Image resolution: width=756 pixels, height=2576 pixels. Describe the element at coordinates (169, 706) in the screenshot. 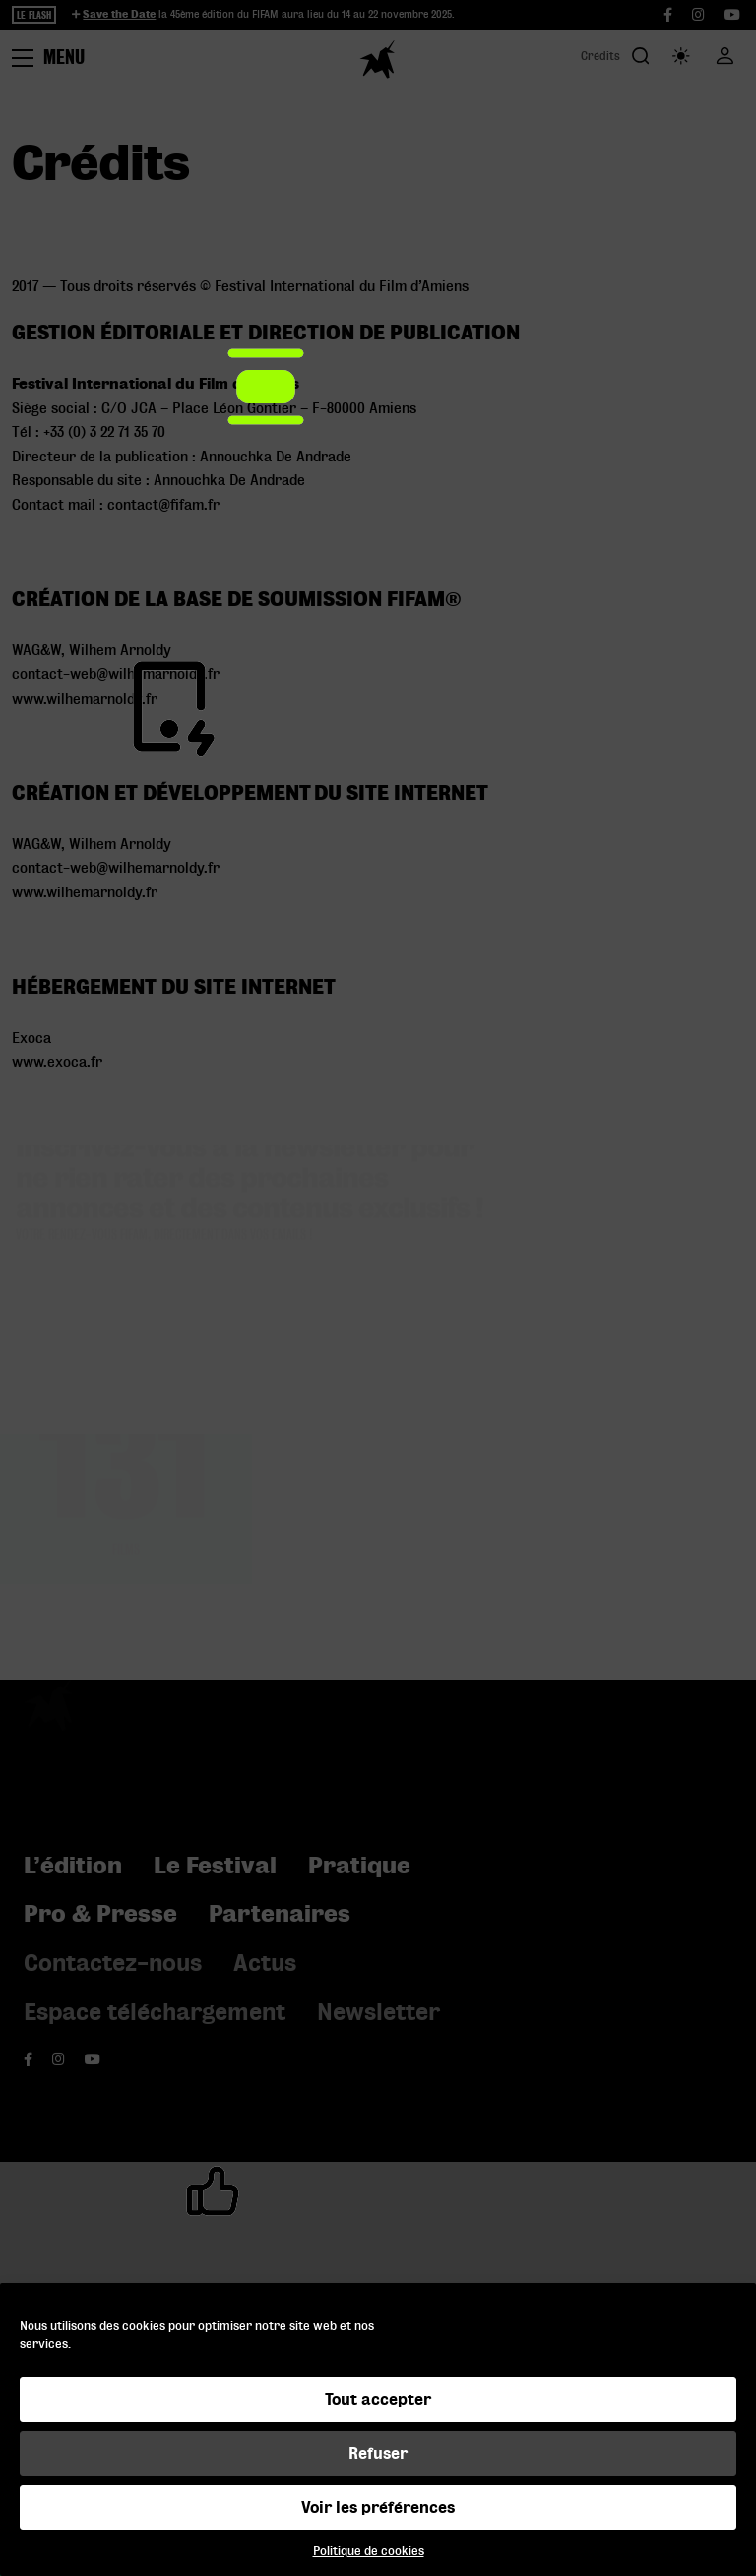

I see `tablet charging status` at that location.